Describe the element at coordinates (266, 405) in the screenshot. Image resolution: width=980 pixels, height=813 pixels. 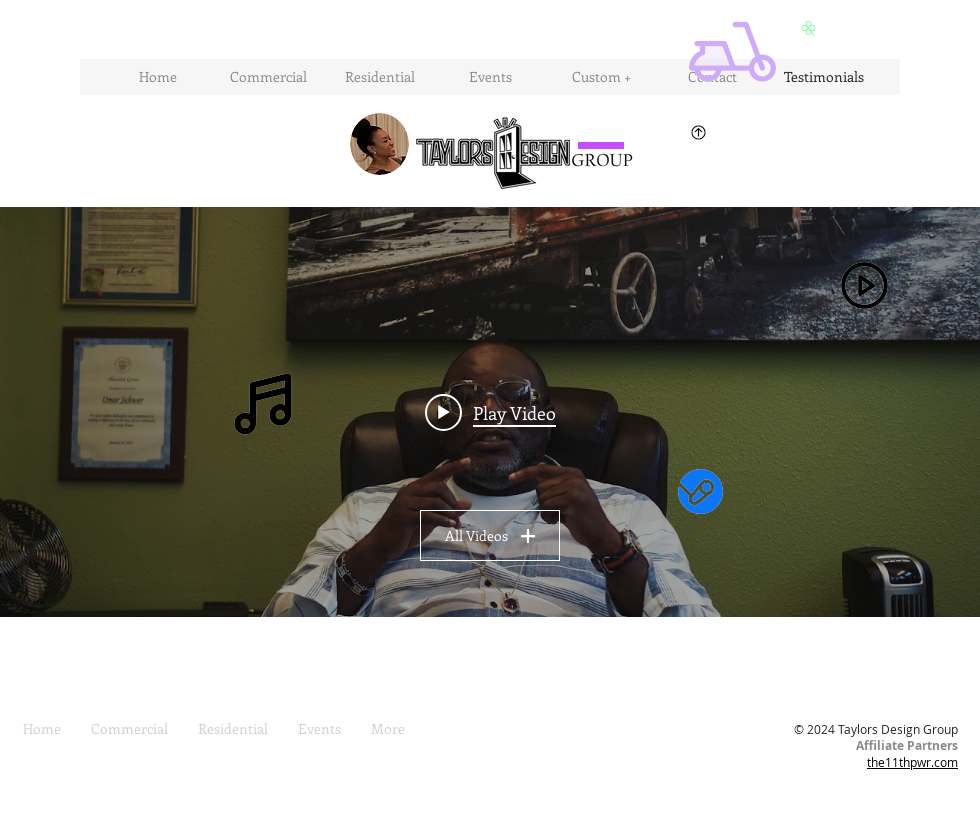
I see `access music library or audio files` at that location.